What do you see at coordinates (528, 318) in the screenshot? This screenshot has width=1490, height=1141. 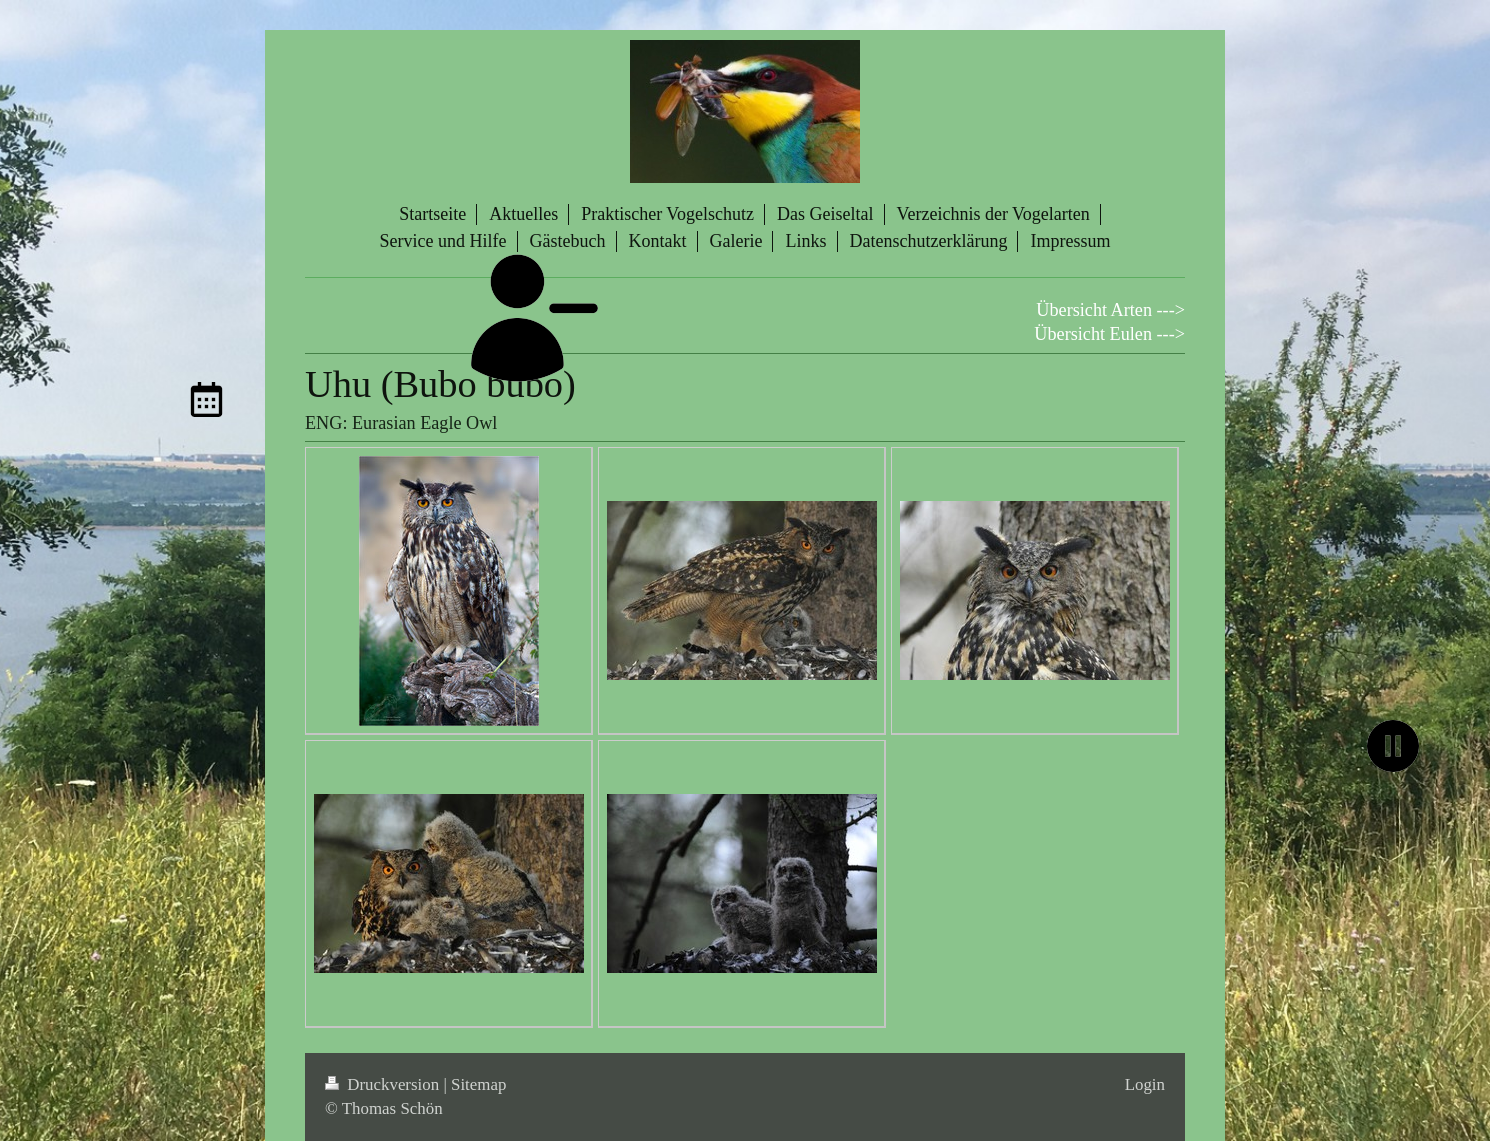 I see `remove a user or contact` at bounding box center [528, 318].